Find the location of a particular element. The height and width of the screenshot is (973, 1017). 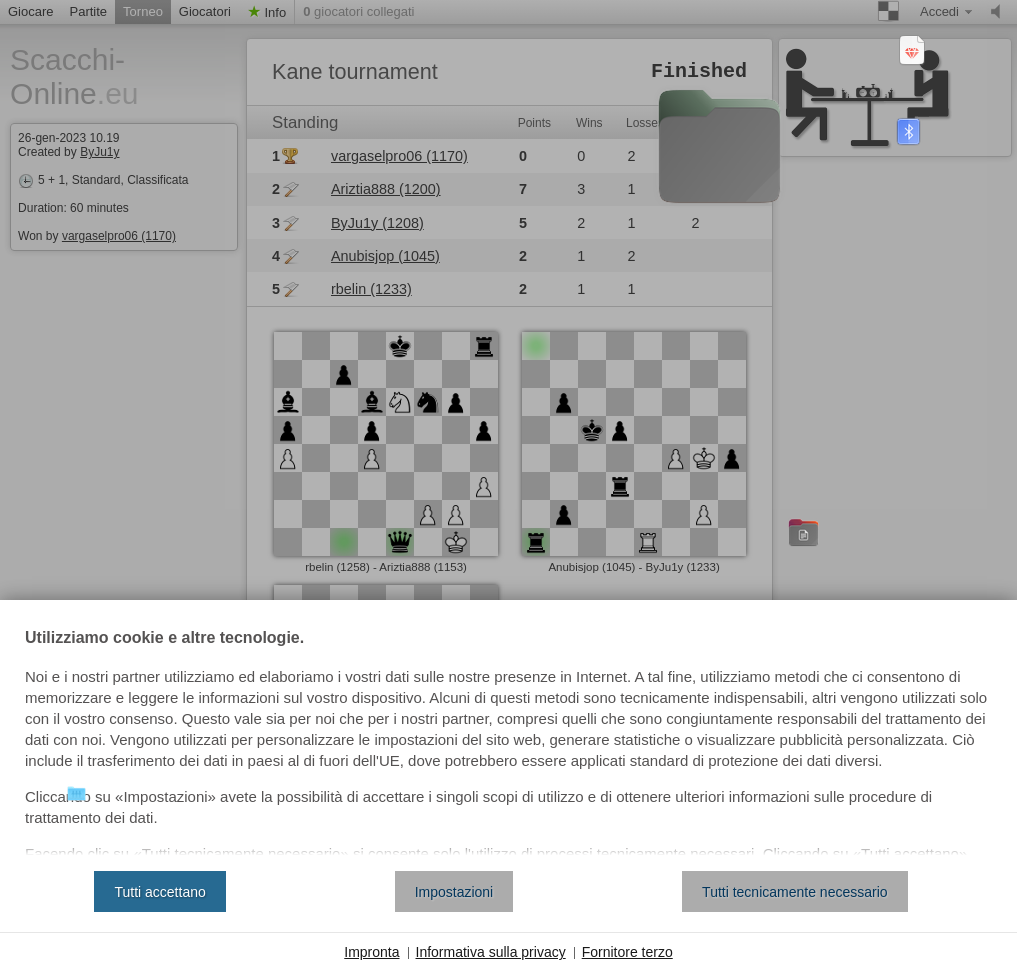

open a folder to view its contents is located at coordinates (719, 146).